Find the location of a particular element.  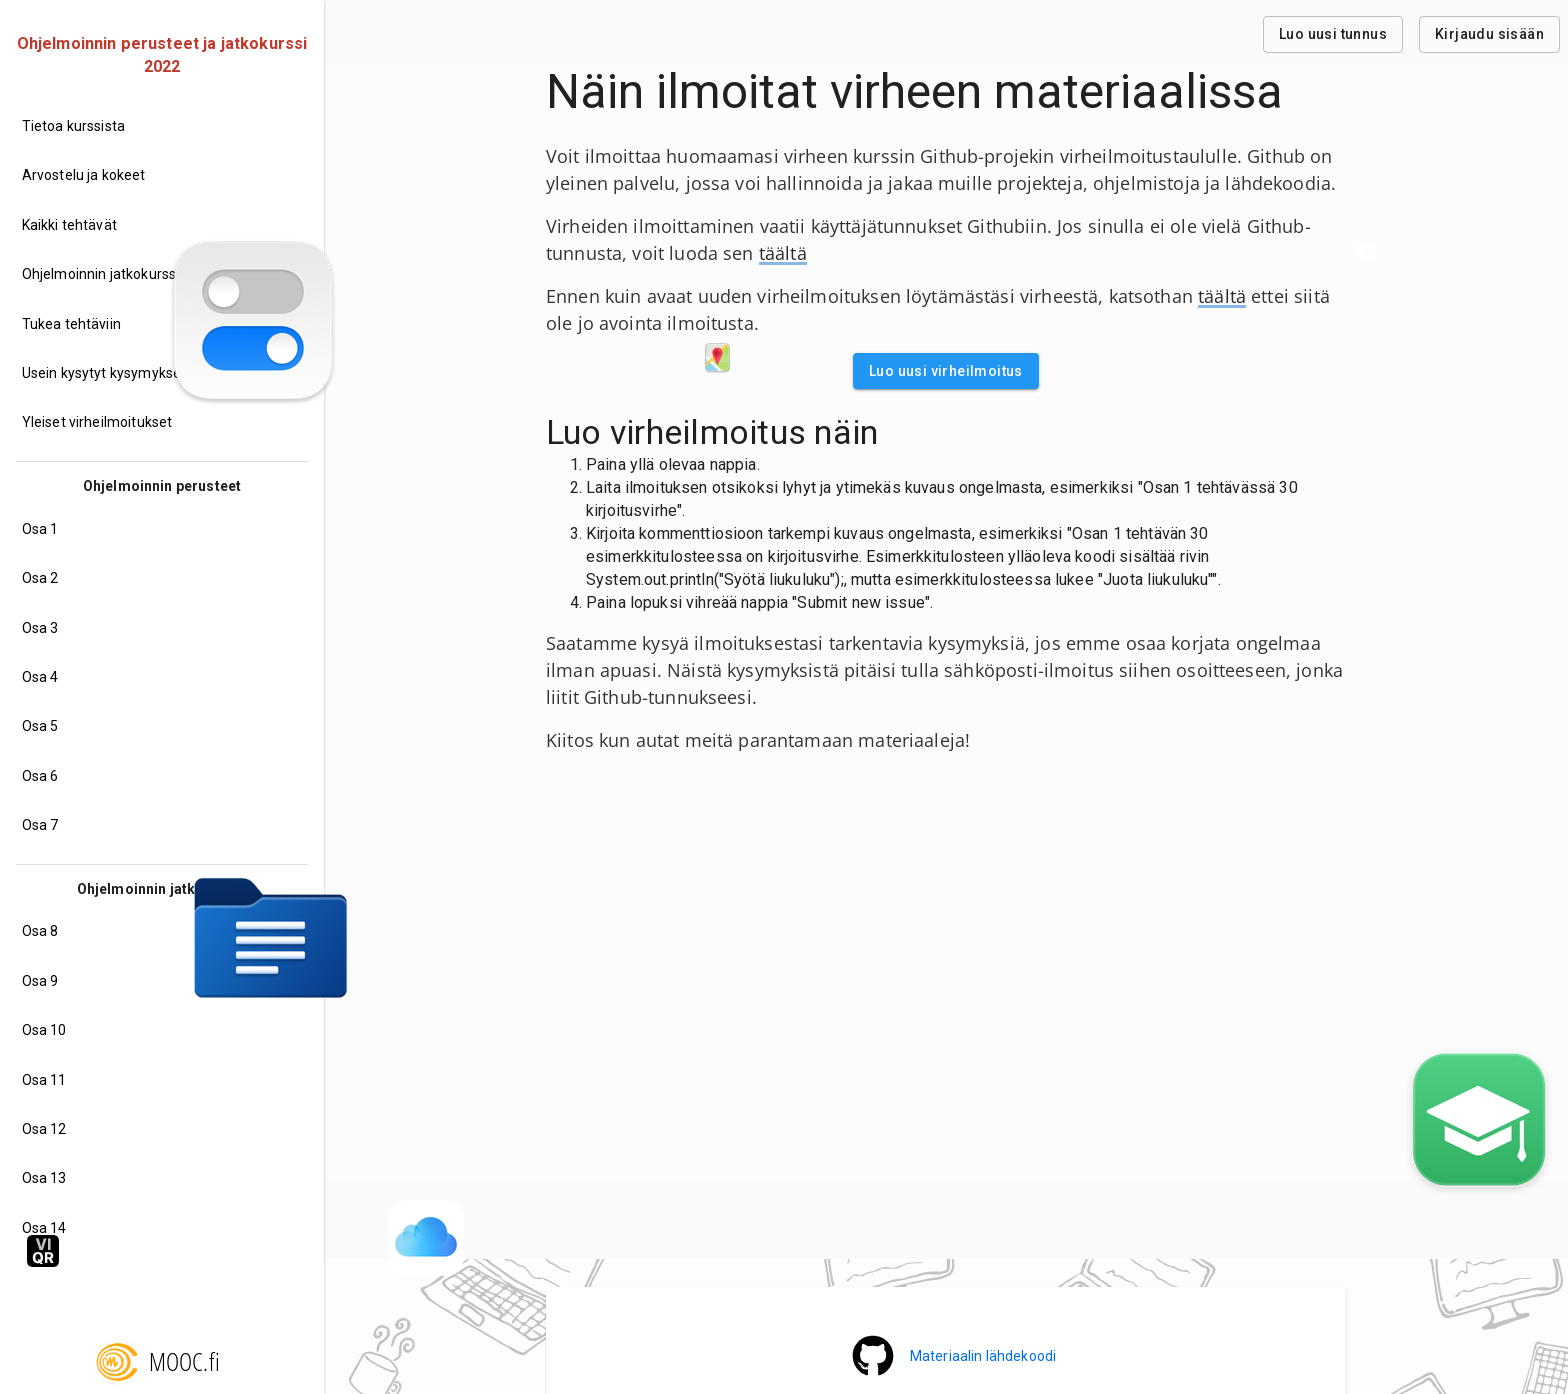

switch to Vietnamese VIQR input method is located at coordinates (43, 1251).